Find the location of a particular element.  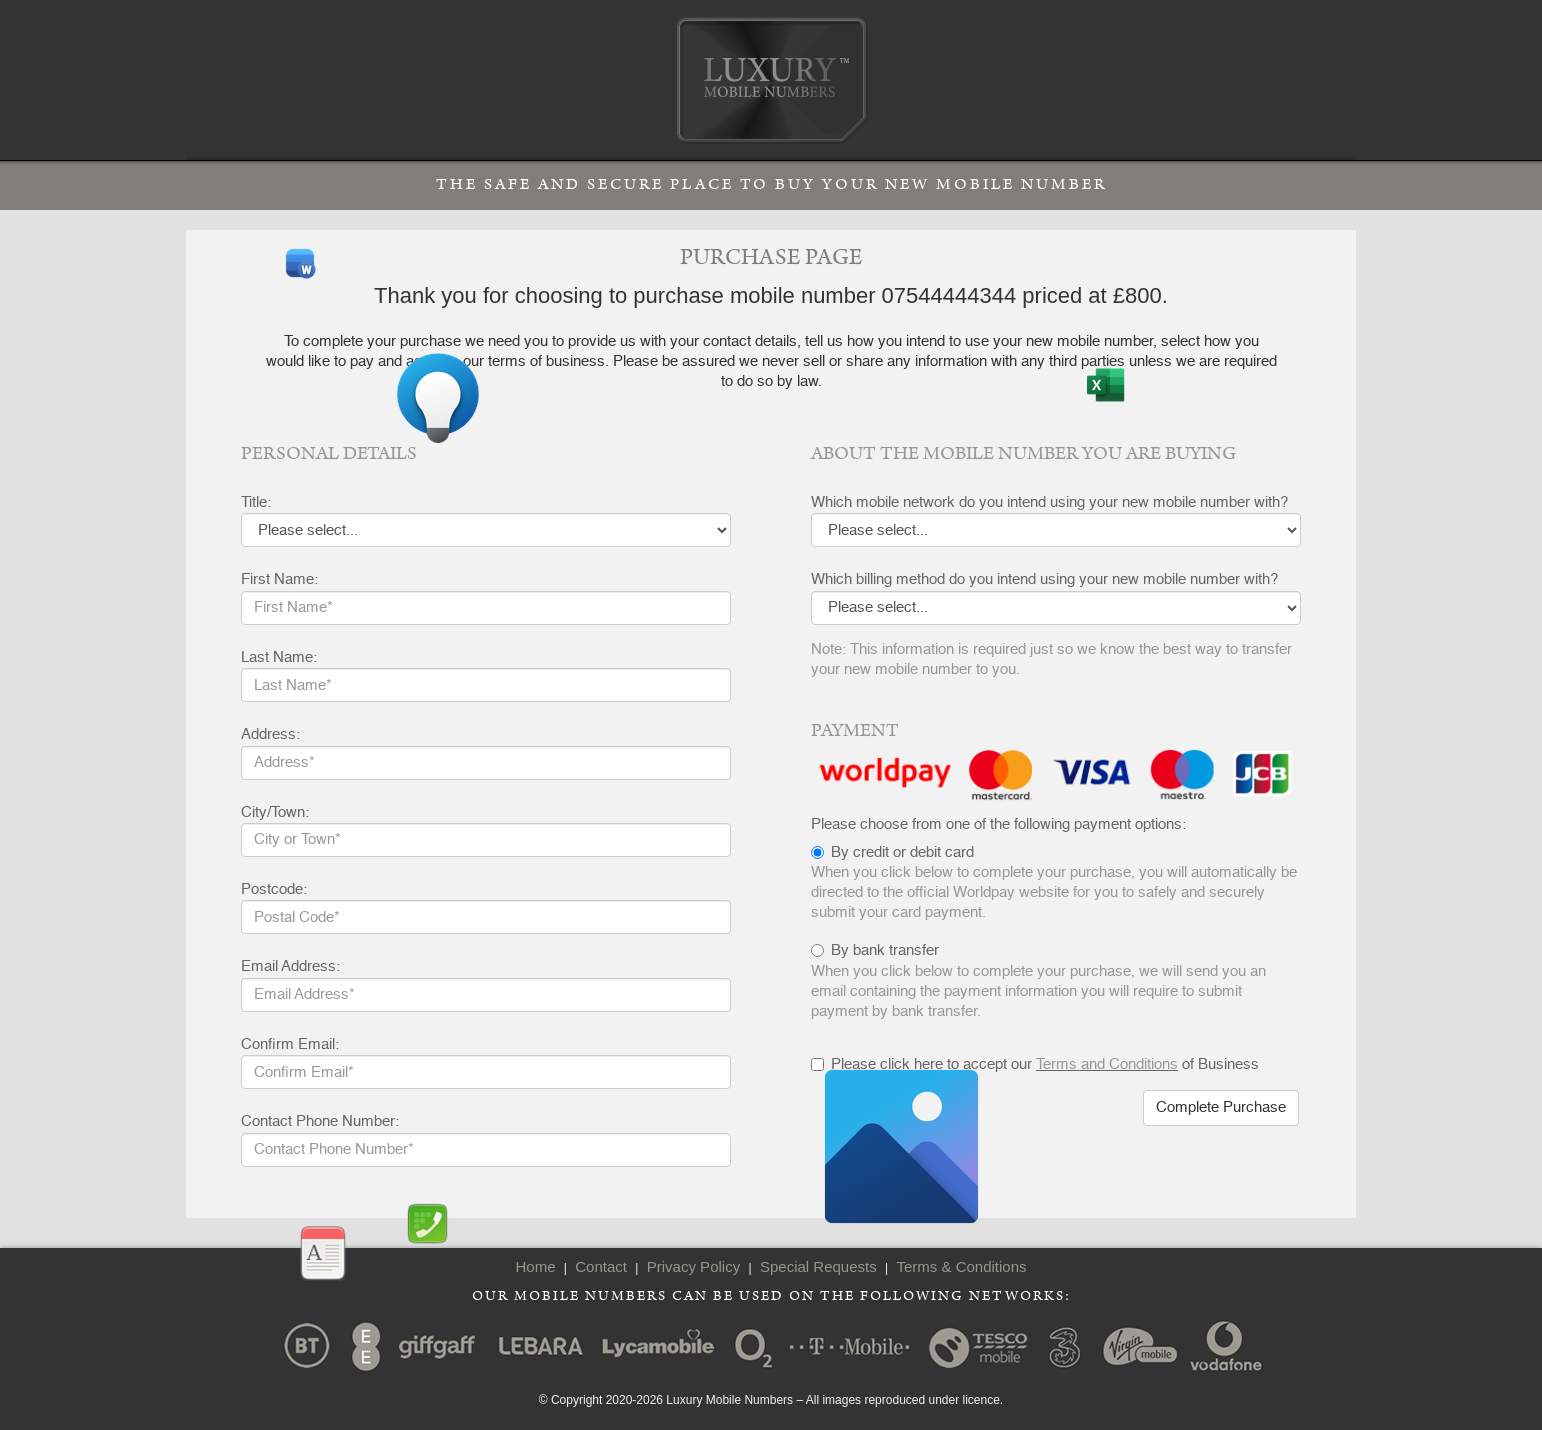

open ebook reader application is located at coordinates (323, 1253).